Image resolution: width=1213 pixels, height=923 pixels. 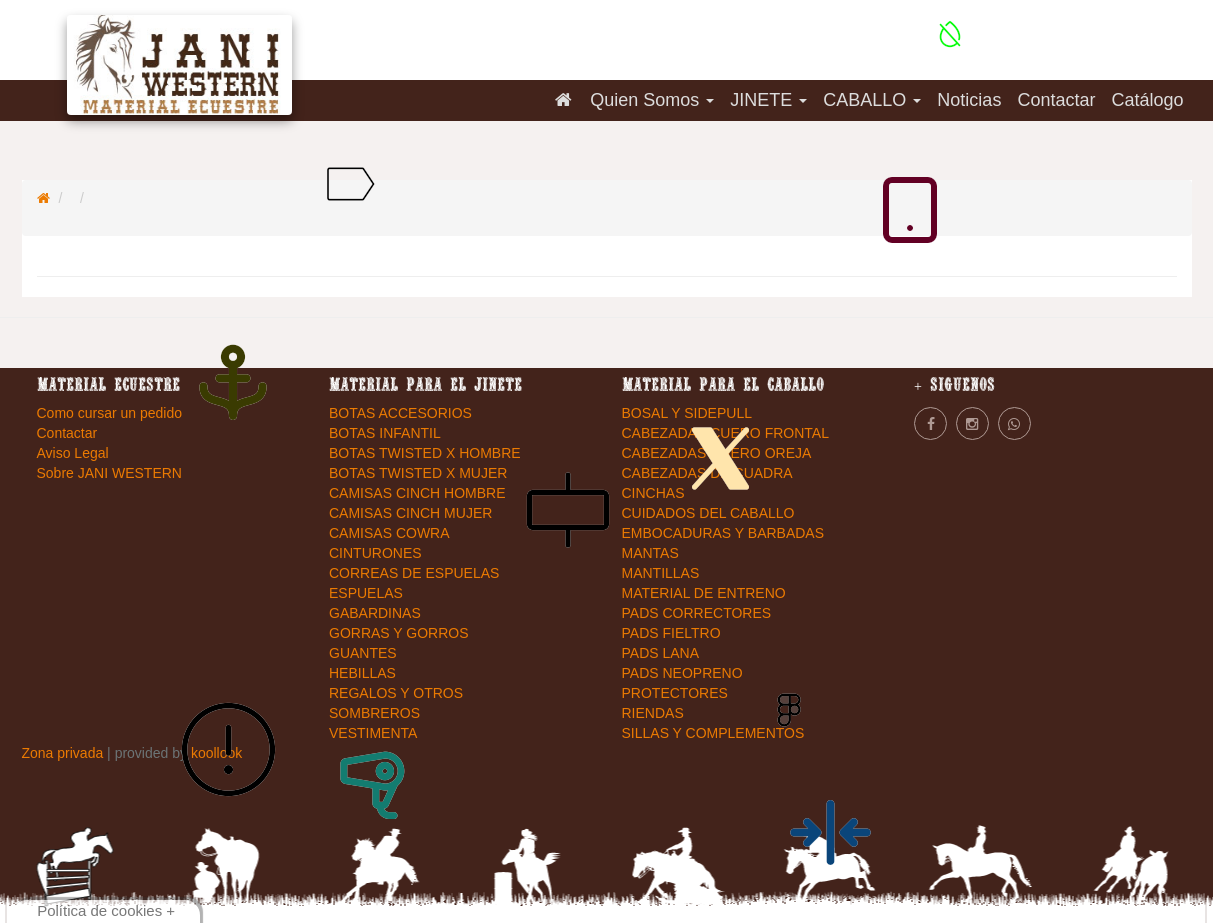 I want to click on align object to horizontal center, so click(x=568, y=510).